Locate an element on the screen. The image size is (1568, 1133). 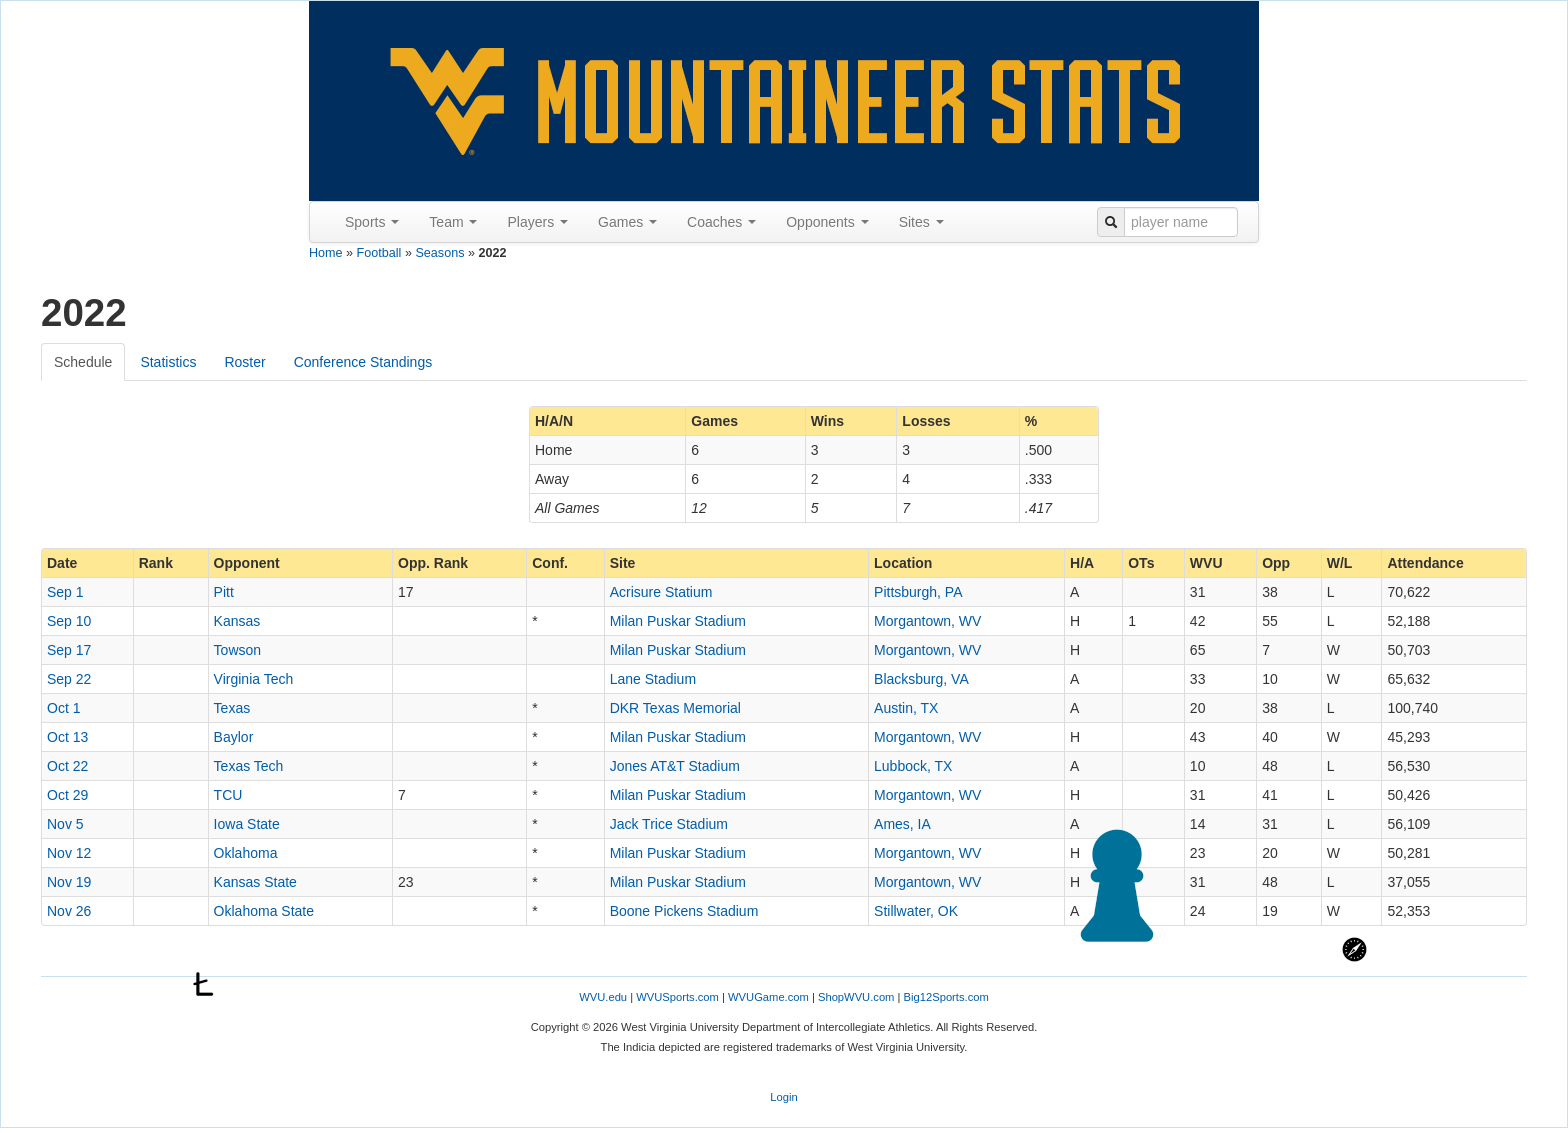
play chess or access chess game is located at coordinates (1117, 889).